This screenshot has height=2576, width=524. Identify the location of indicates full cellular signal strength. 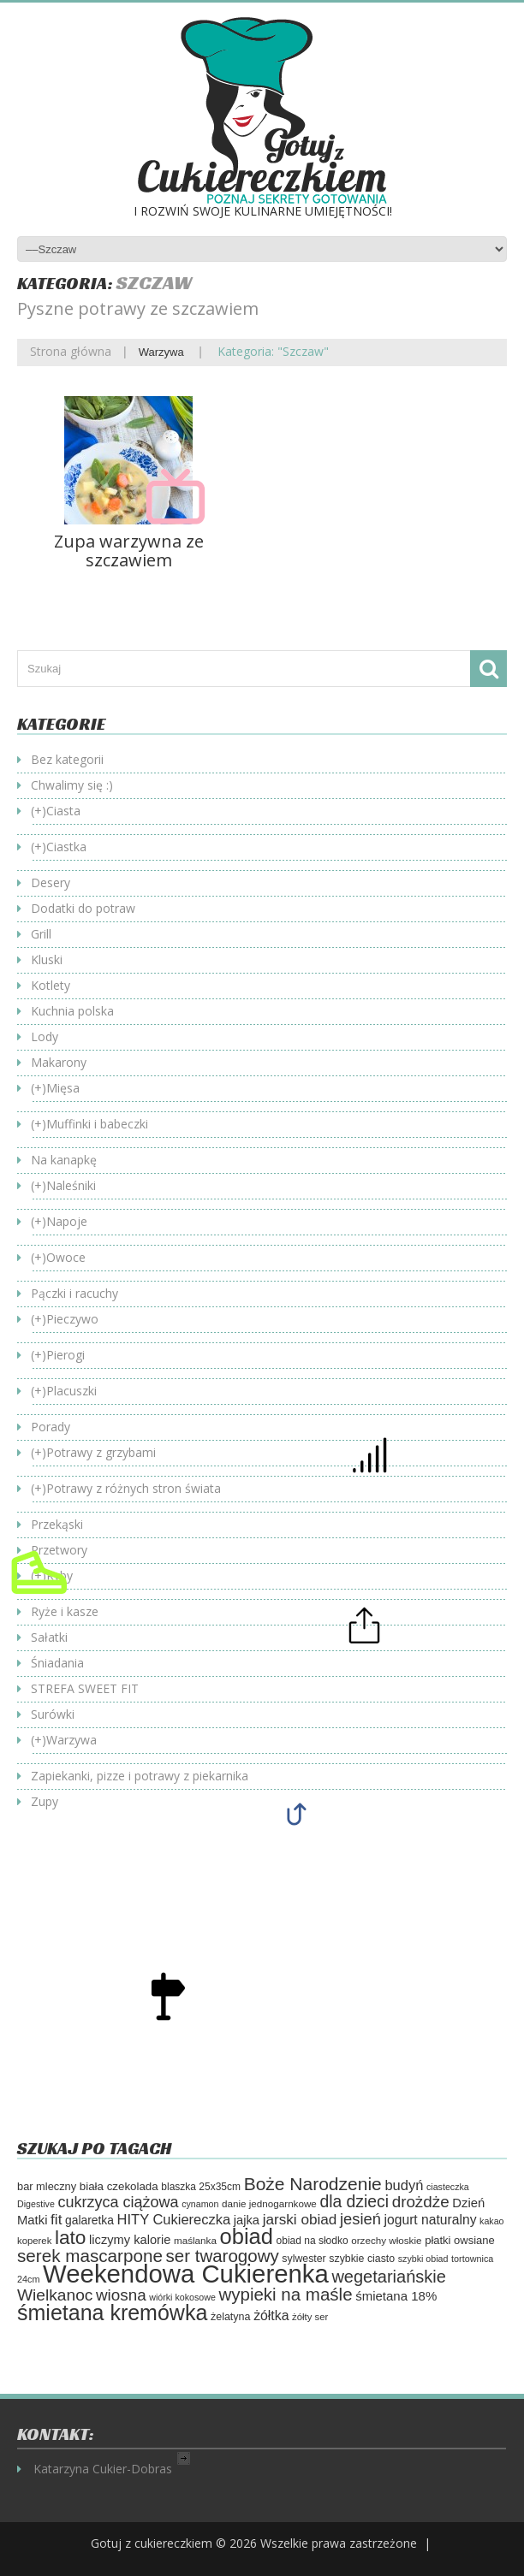
(371, 1457).